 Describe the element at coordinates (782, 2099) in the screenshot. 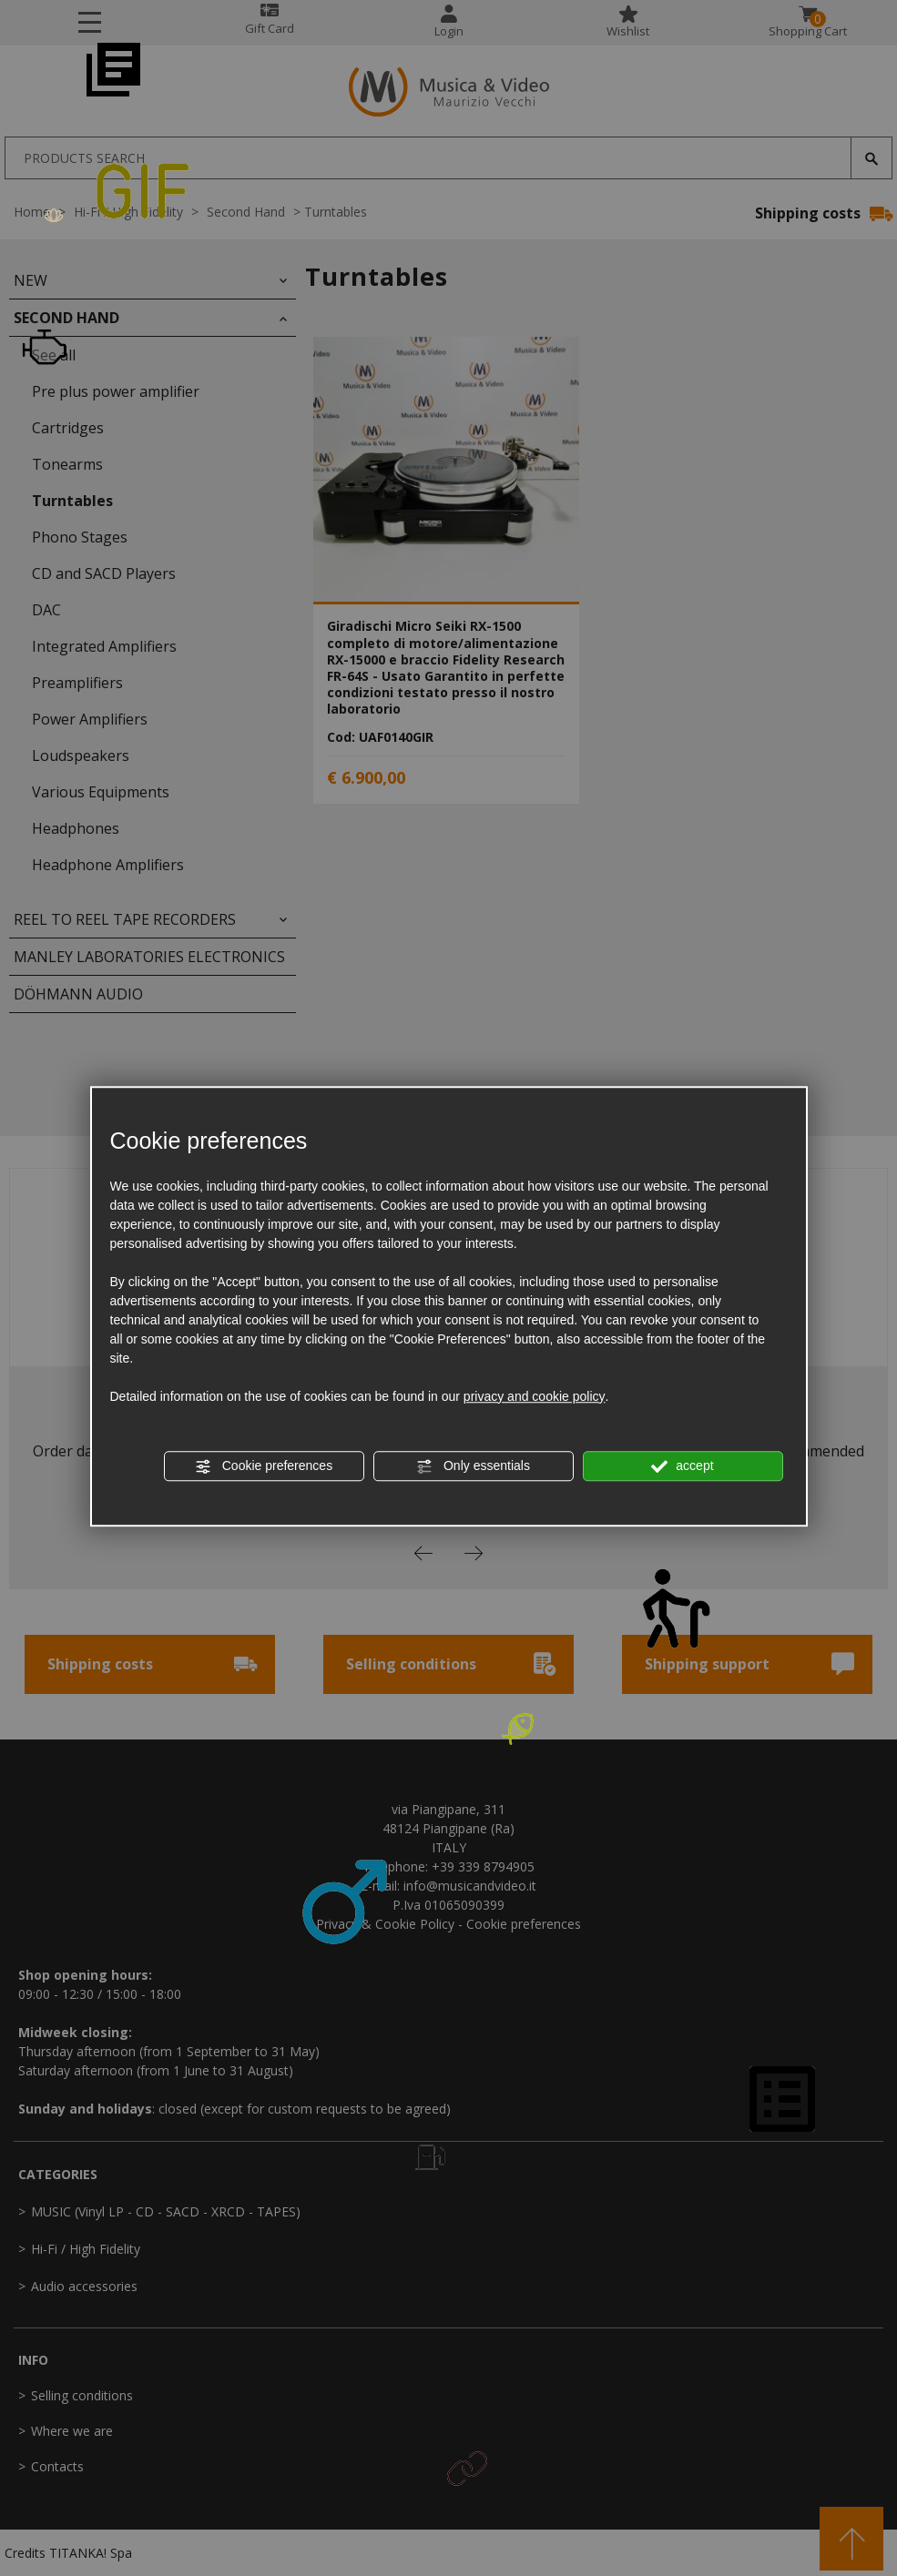

I see `view list details or summary` at that location.